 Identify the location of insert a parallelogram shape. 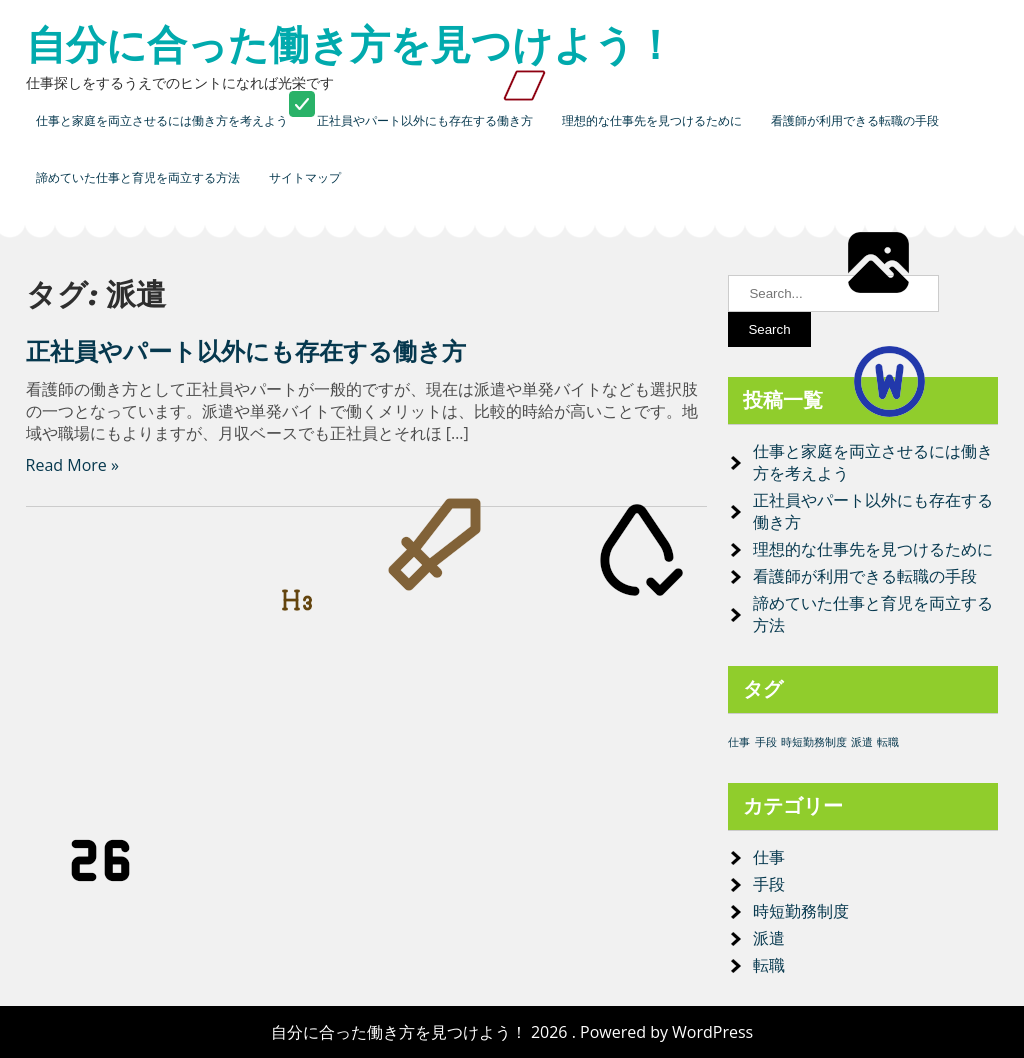
(524, 85).